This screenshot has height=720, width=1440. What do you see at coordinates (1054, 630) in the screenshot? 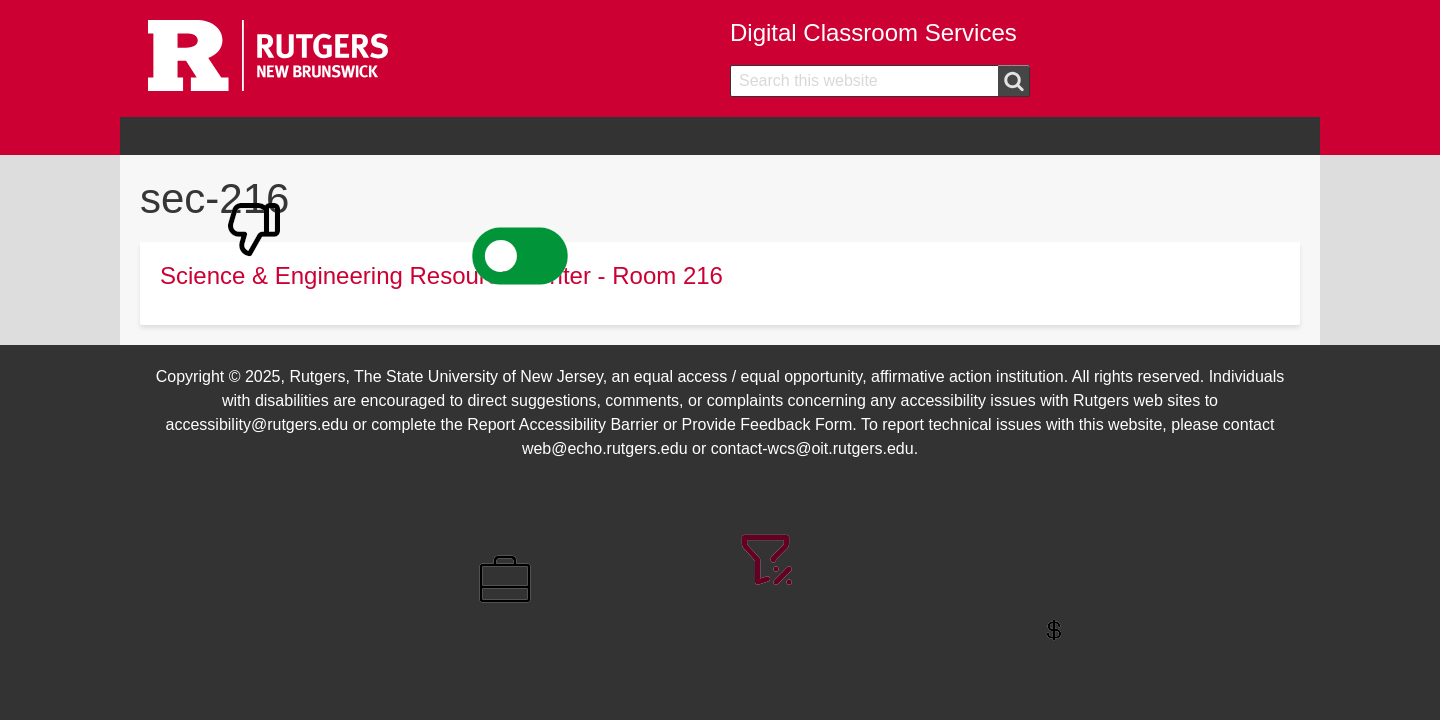
I see `view pricing or payment options` at bounding box center [1054, 630].